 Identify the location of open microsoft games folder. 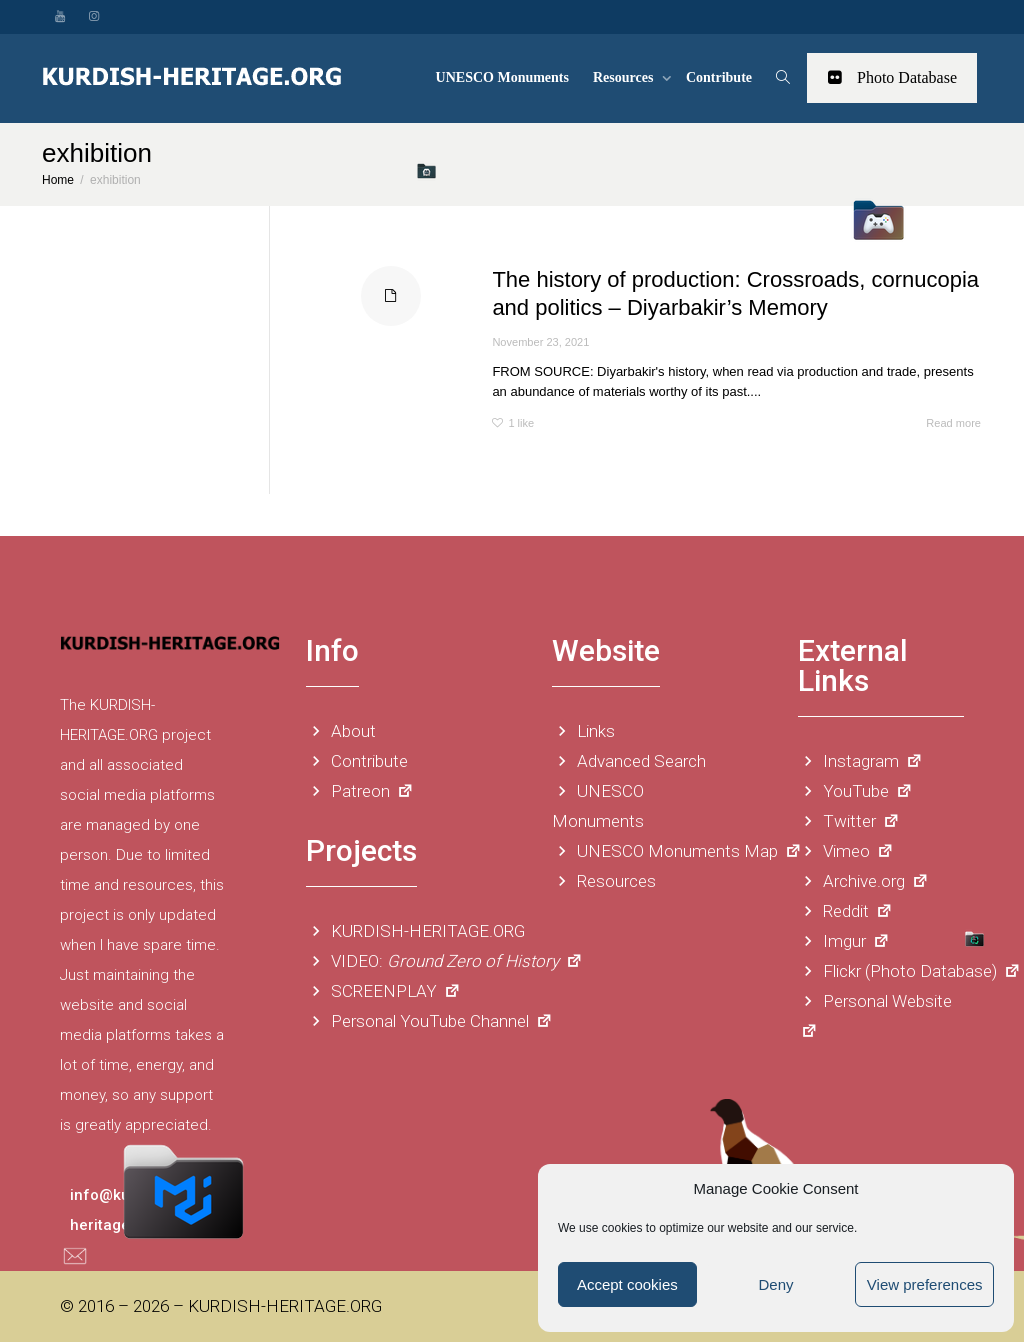
(878, 221).